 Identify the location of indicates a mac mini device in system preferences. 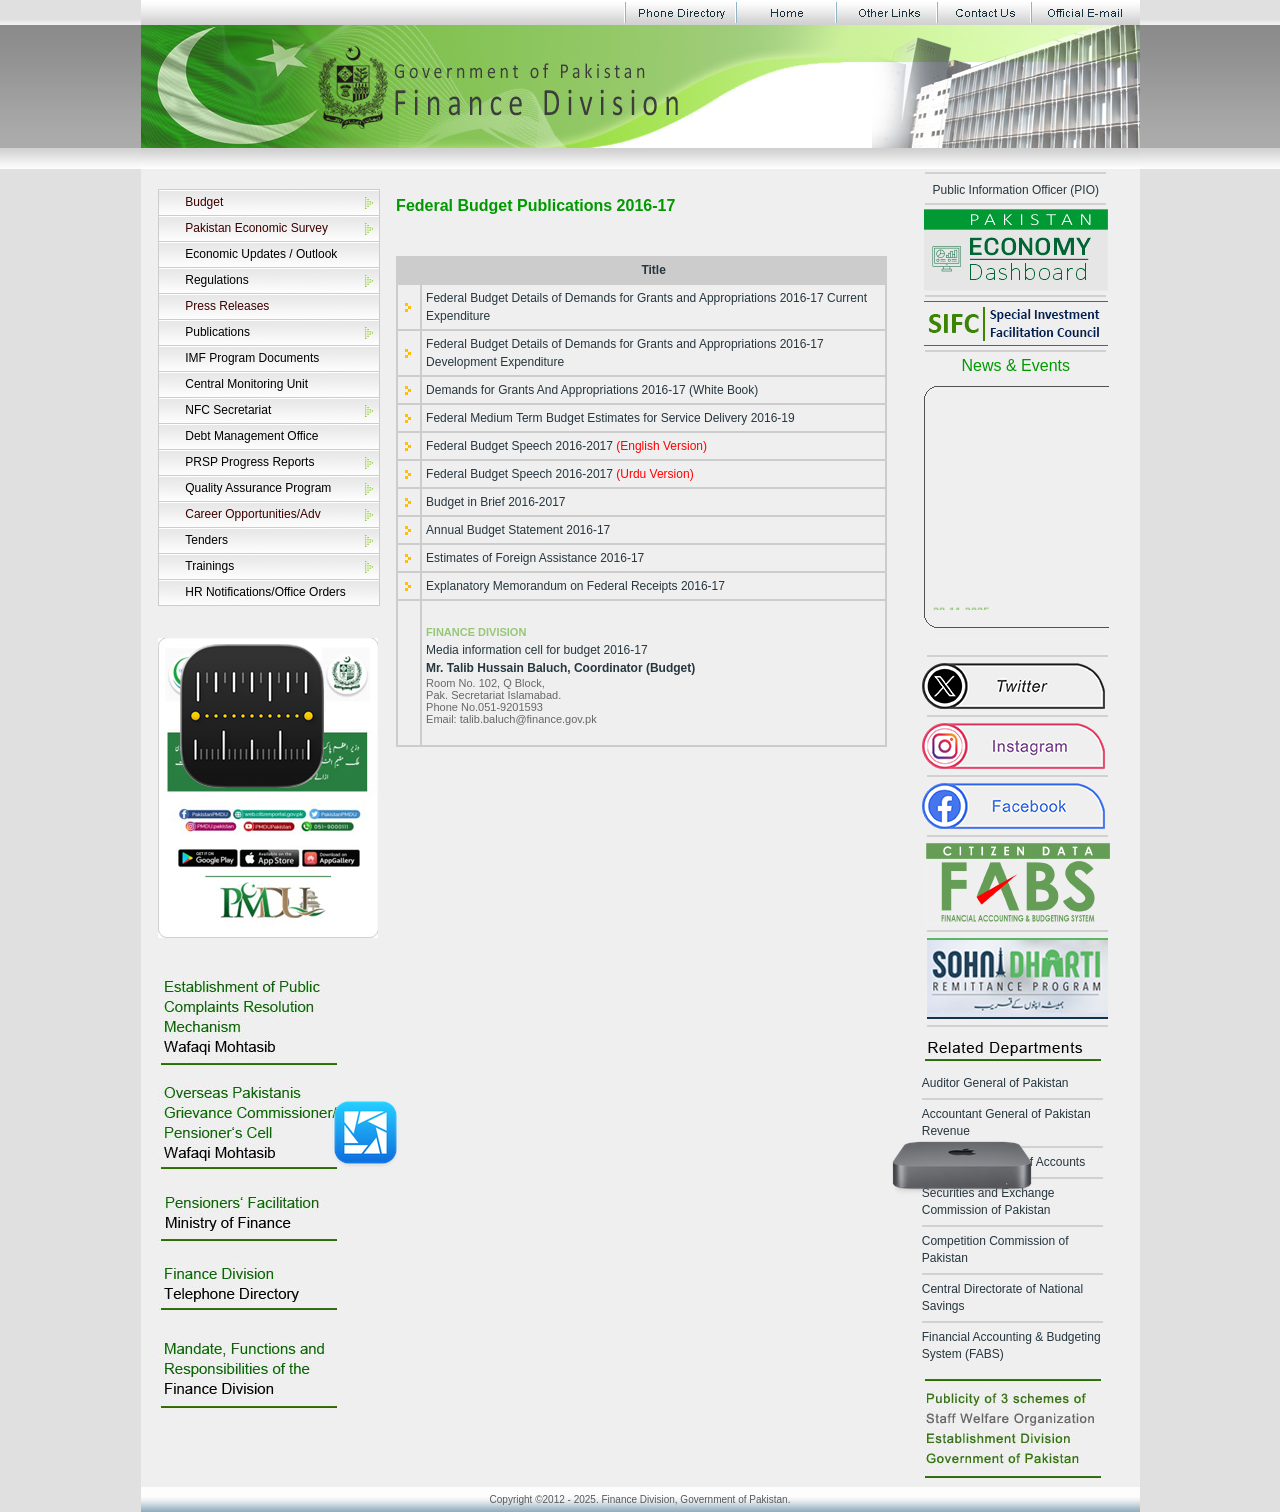
(962, 1165).